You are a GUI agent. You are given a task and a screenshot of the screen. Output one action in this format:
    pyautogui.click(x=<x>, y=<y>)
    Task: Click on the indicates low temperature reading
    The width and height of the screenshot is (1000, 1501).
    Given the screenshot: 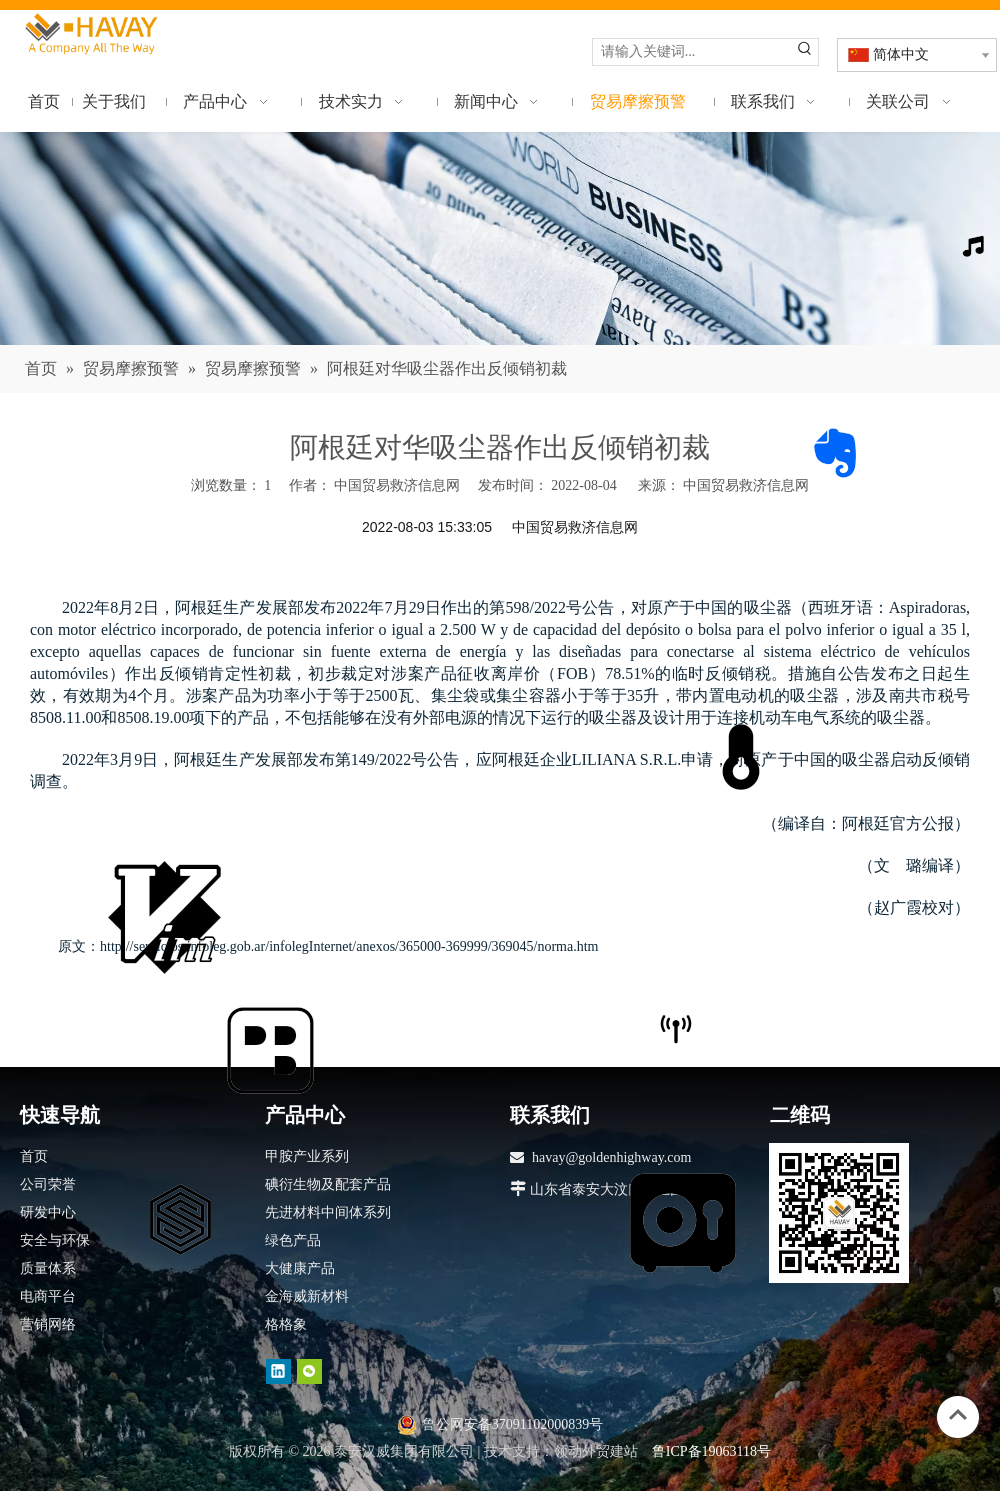 What is the action you would take?
    pyautogui.click(x=741, y=757)
    